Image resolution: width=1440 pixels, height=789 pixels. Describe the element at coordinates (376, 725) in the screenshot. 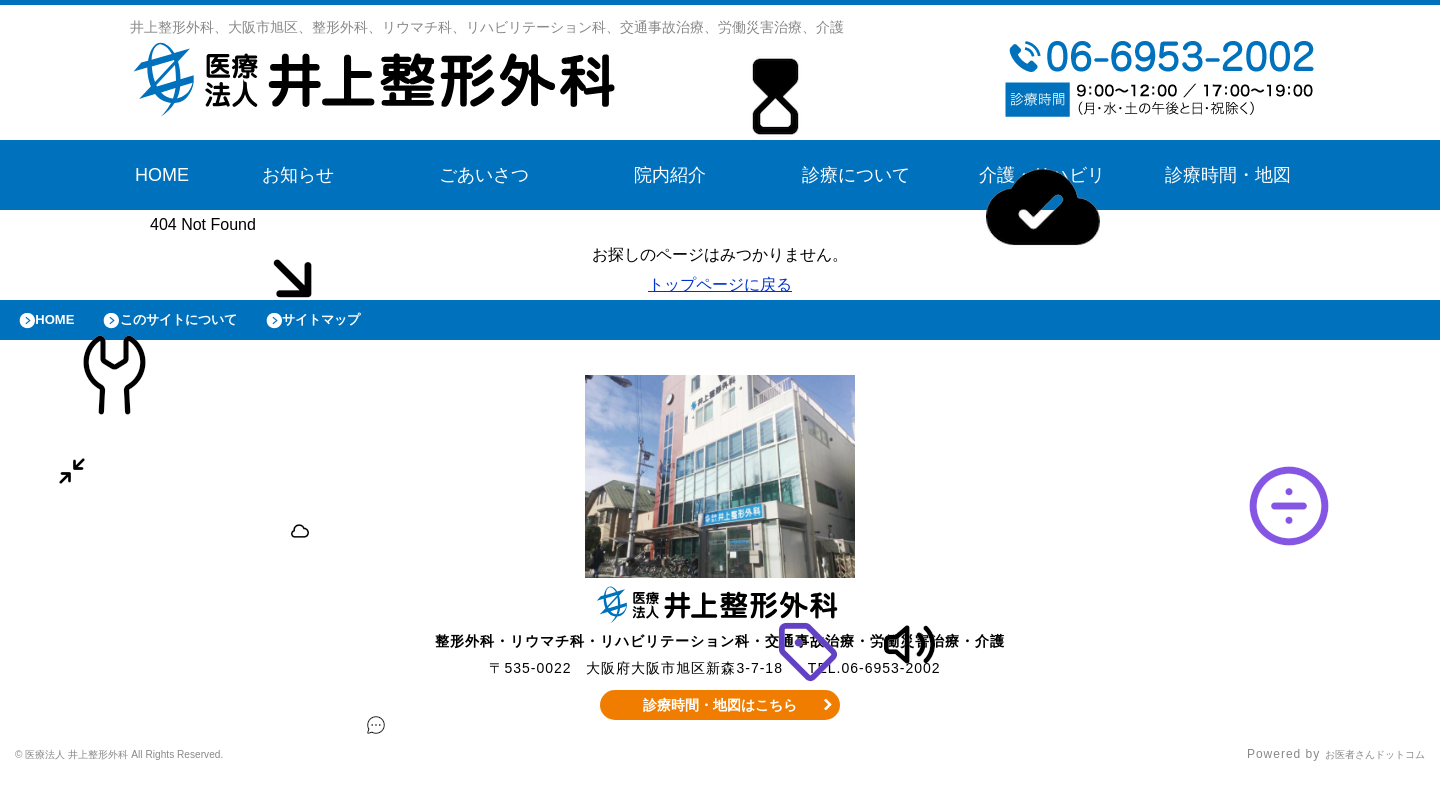

I see `open chat or messaging` at that location.